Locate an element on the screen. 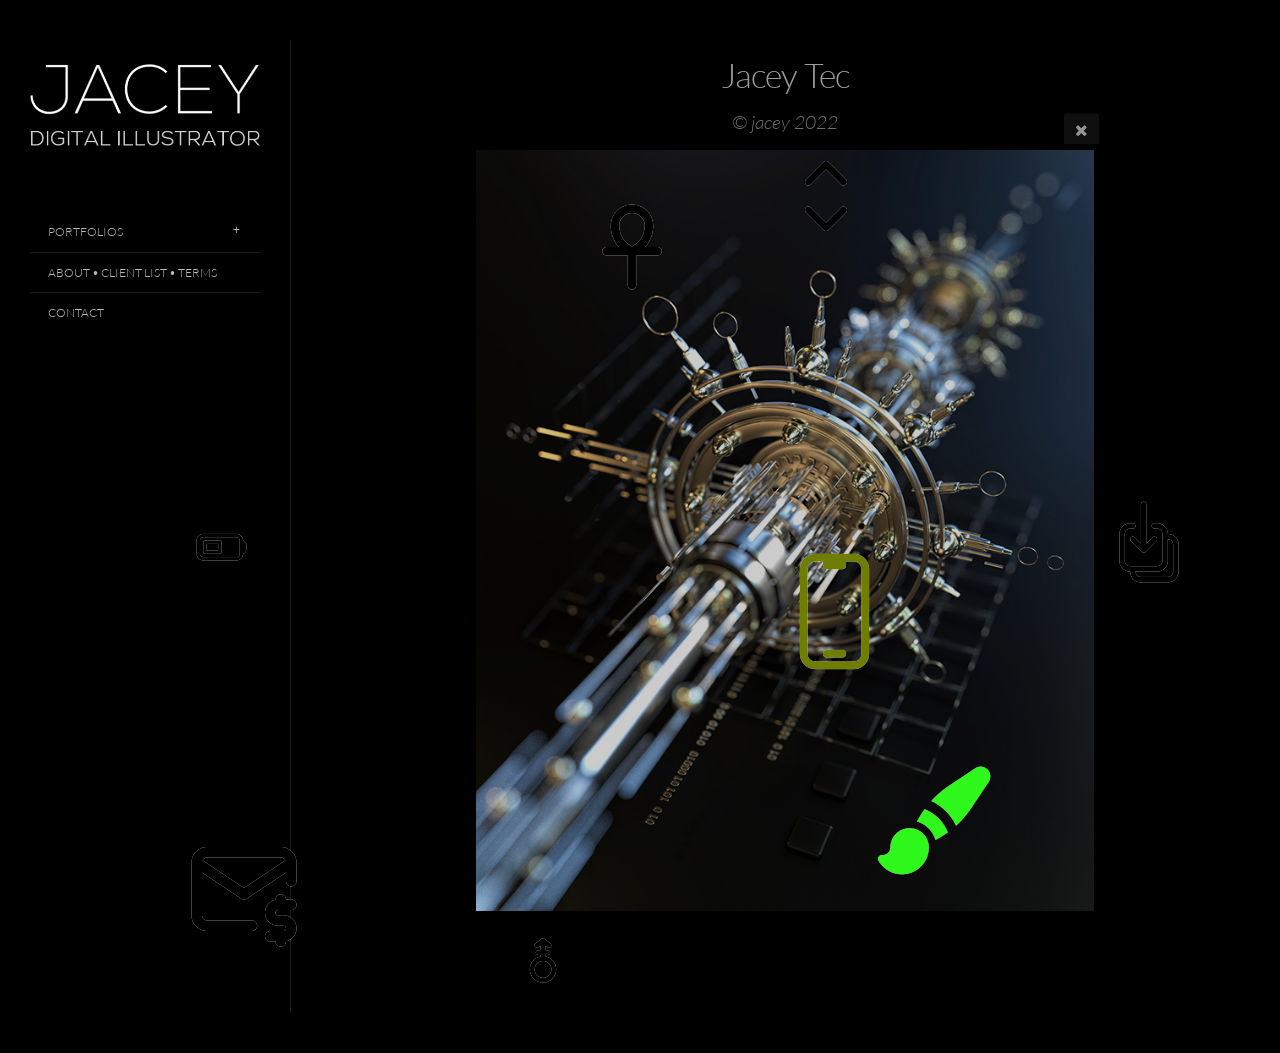 This screenshot has height=1053, width=1280. download multiple files is located at coordinates (1149, 542).